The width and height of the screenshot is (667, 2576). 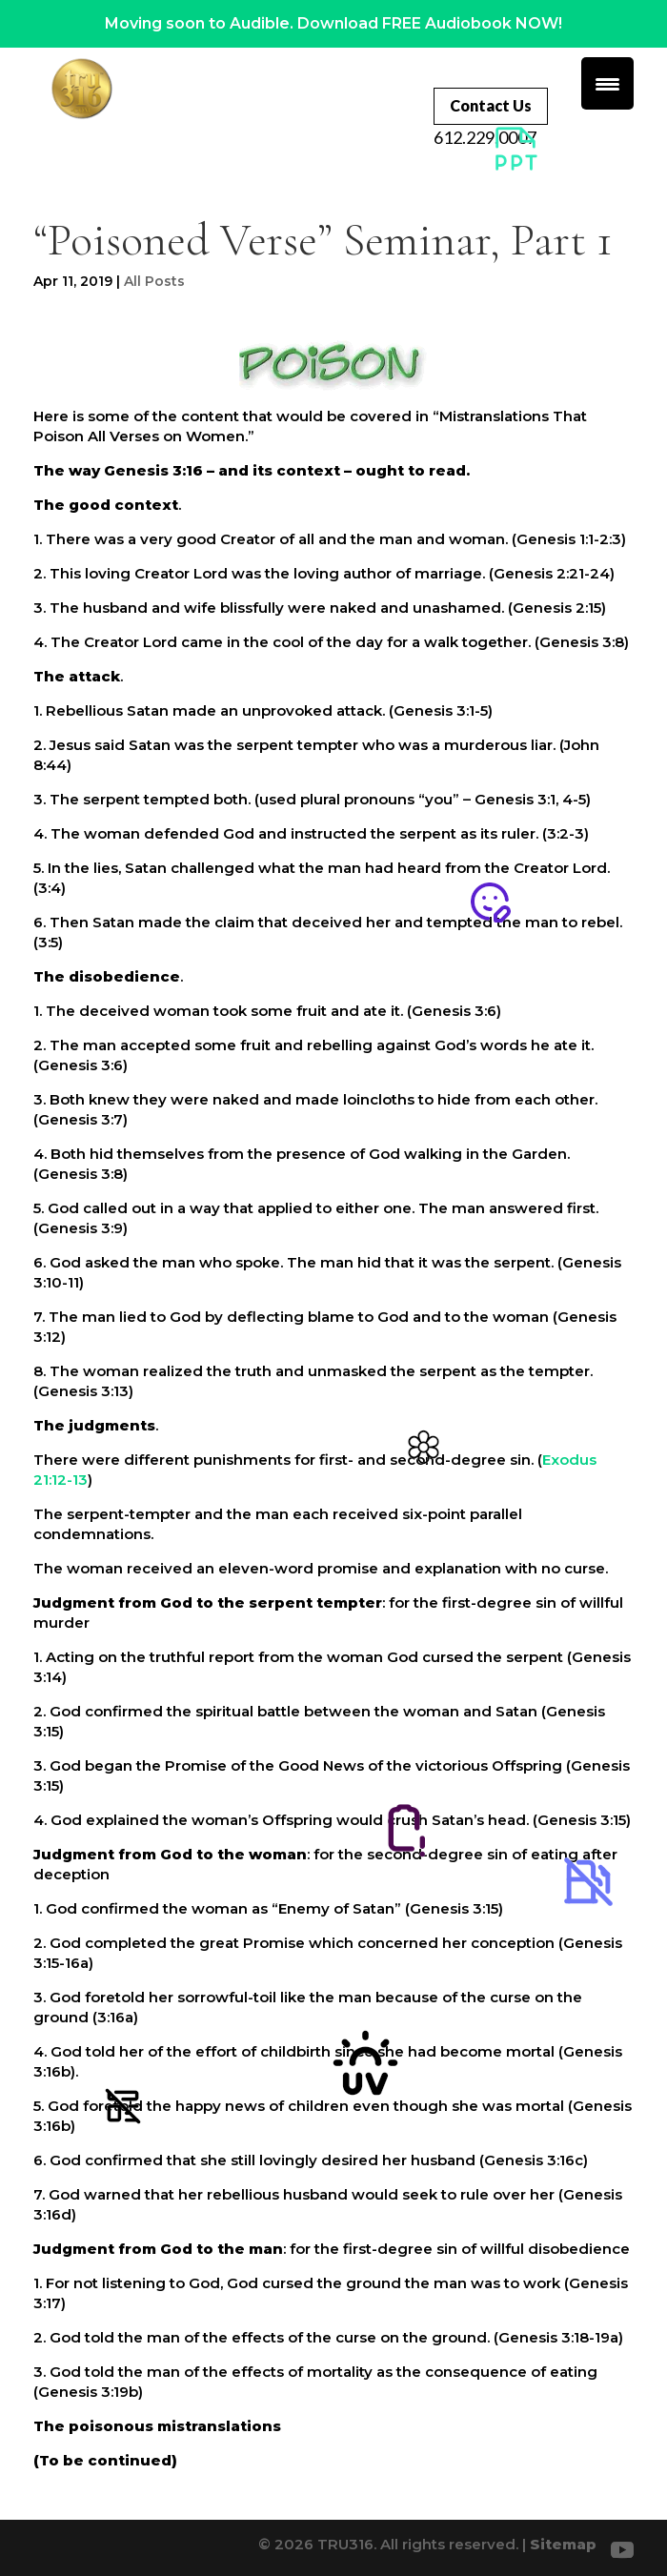 What do you see at coordinates (515, 151) in the screenshot?
I see `open a PowerPoint presentation file` at bounding box center [515, 151].